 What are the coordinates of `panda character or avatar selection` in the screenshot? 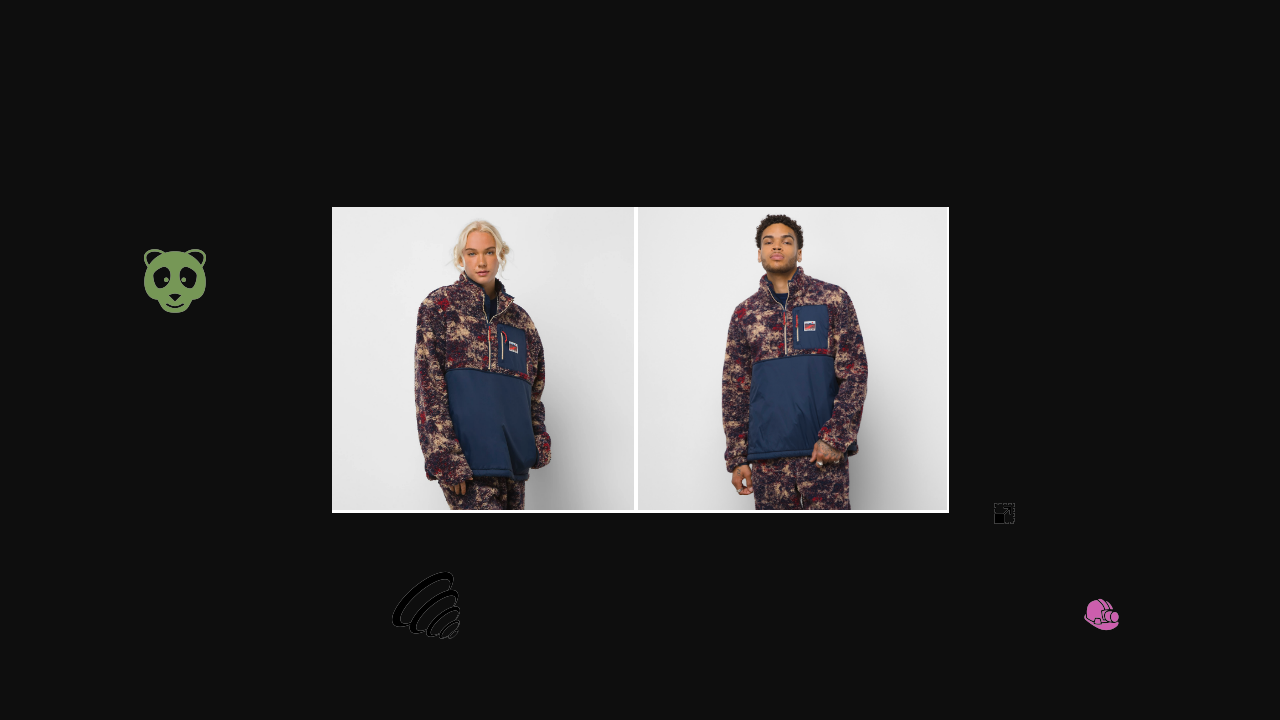 It's located at (175, 282).